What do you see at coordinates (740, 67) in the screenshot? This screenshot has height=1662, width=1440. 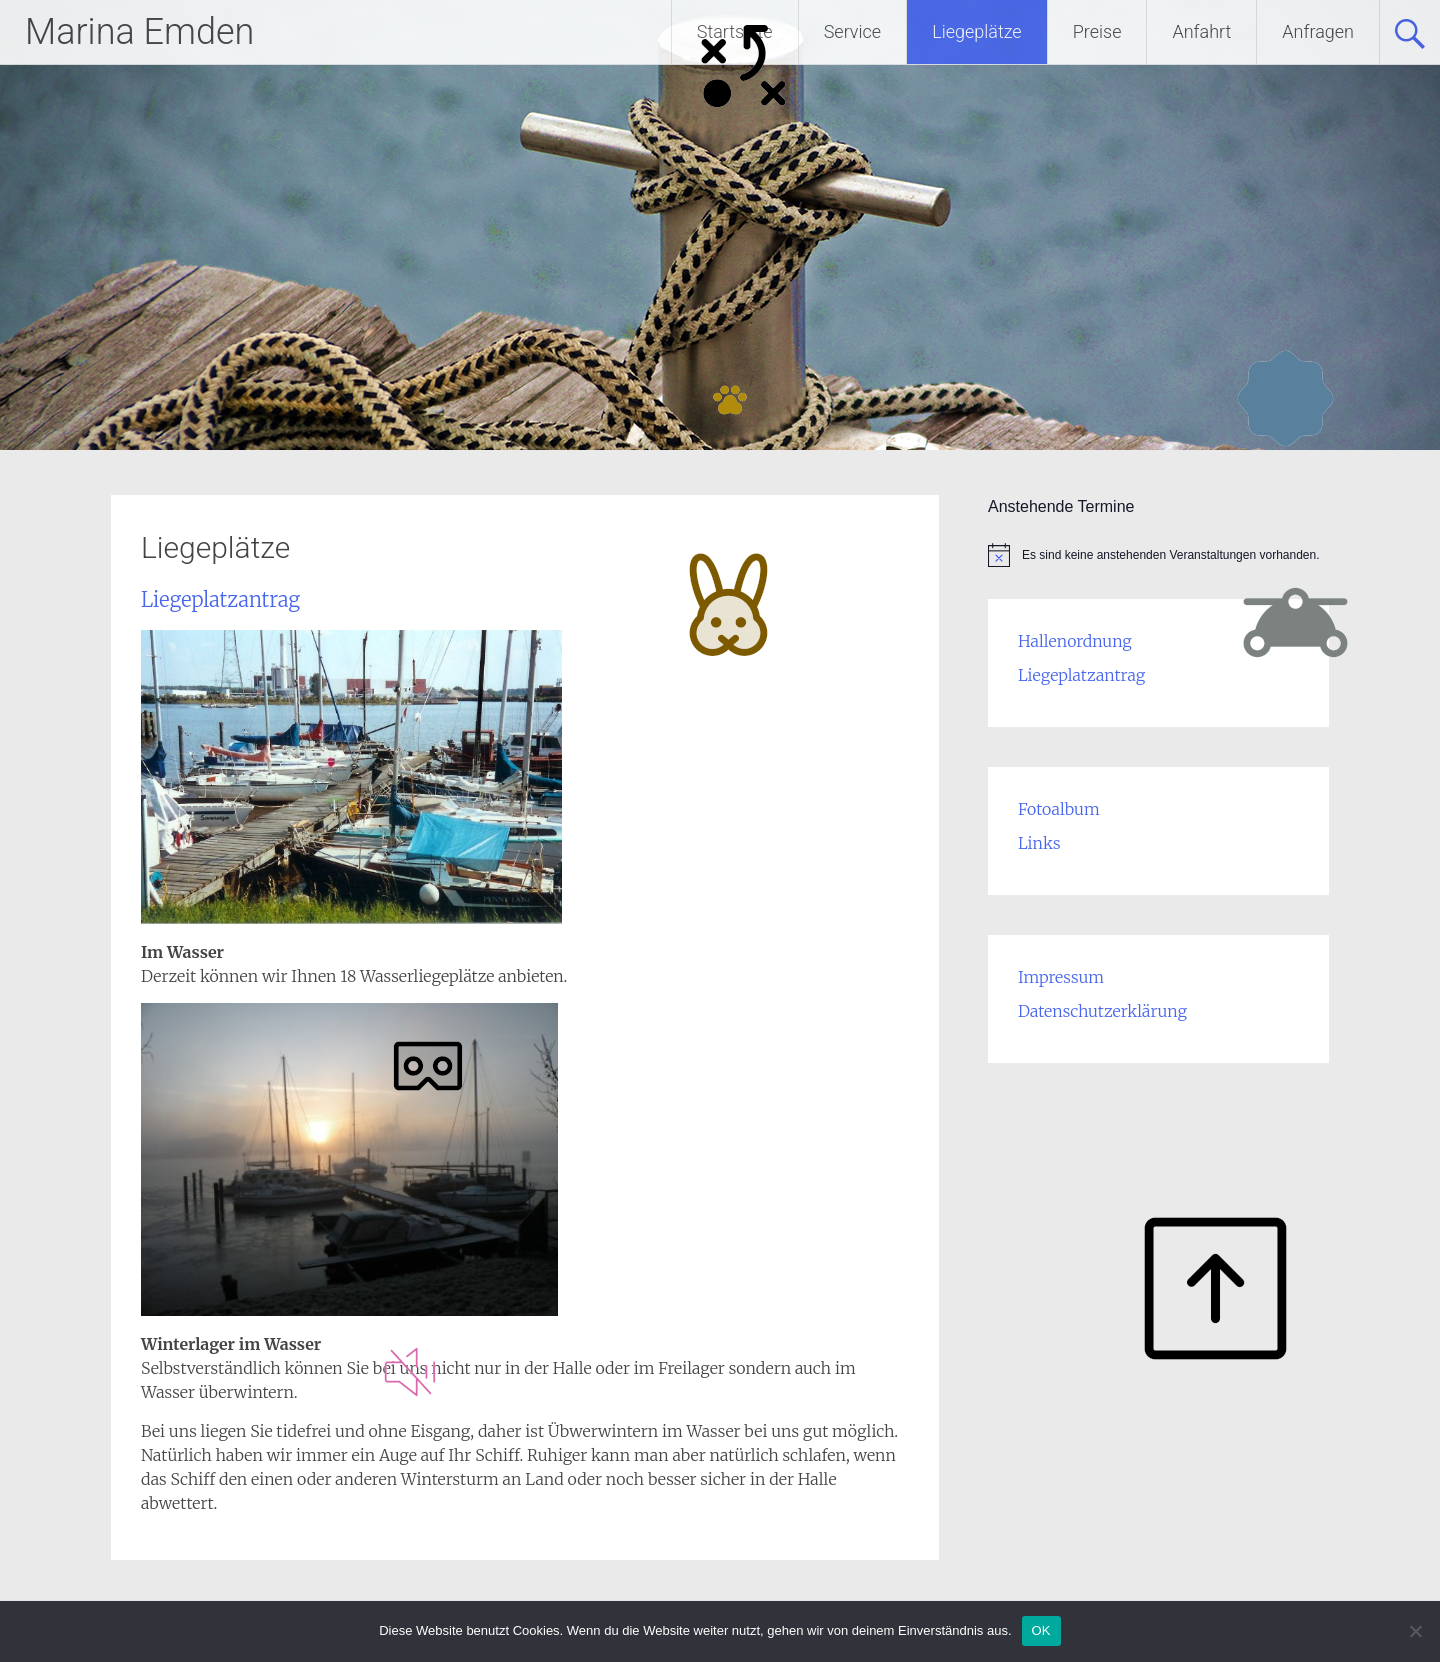 I see `view game plan or strategy options` at bounding box center [740, 67].